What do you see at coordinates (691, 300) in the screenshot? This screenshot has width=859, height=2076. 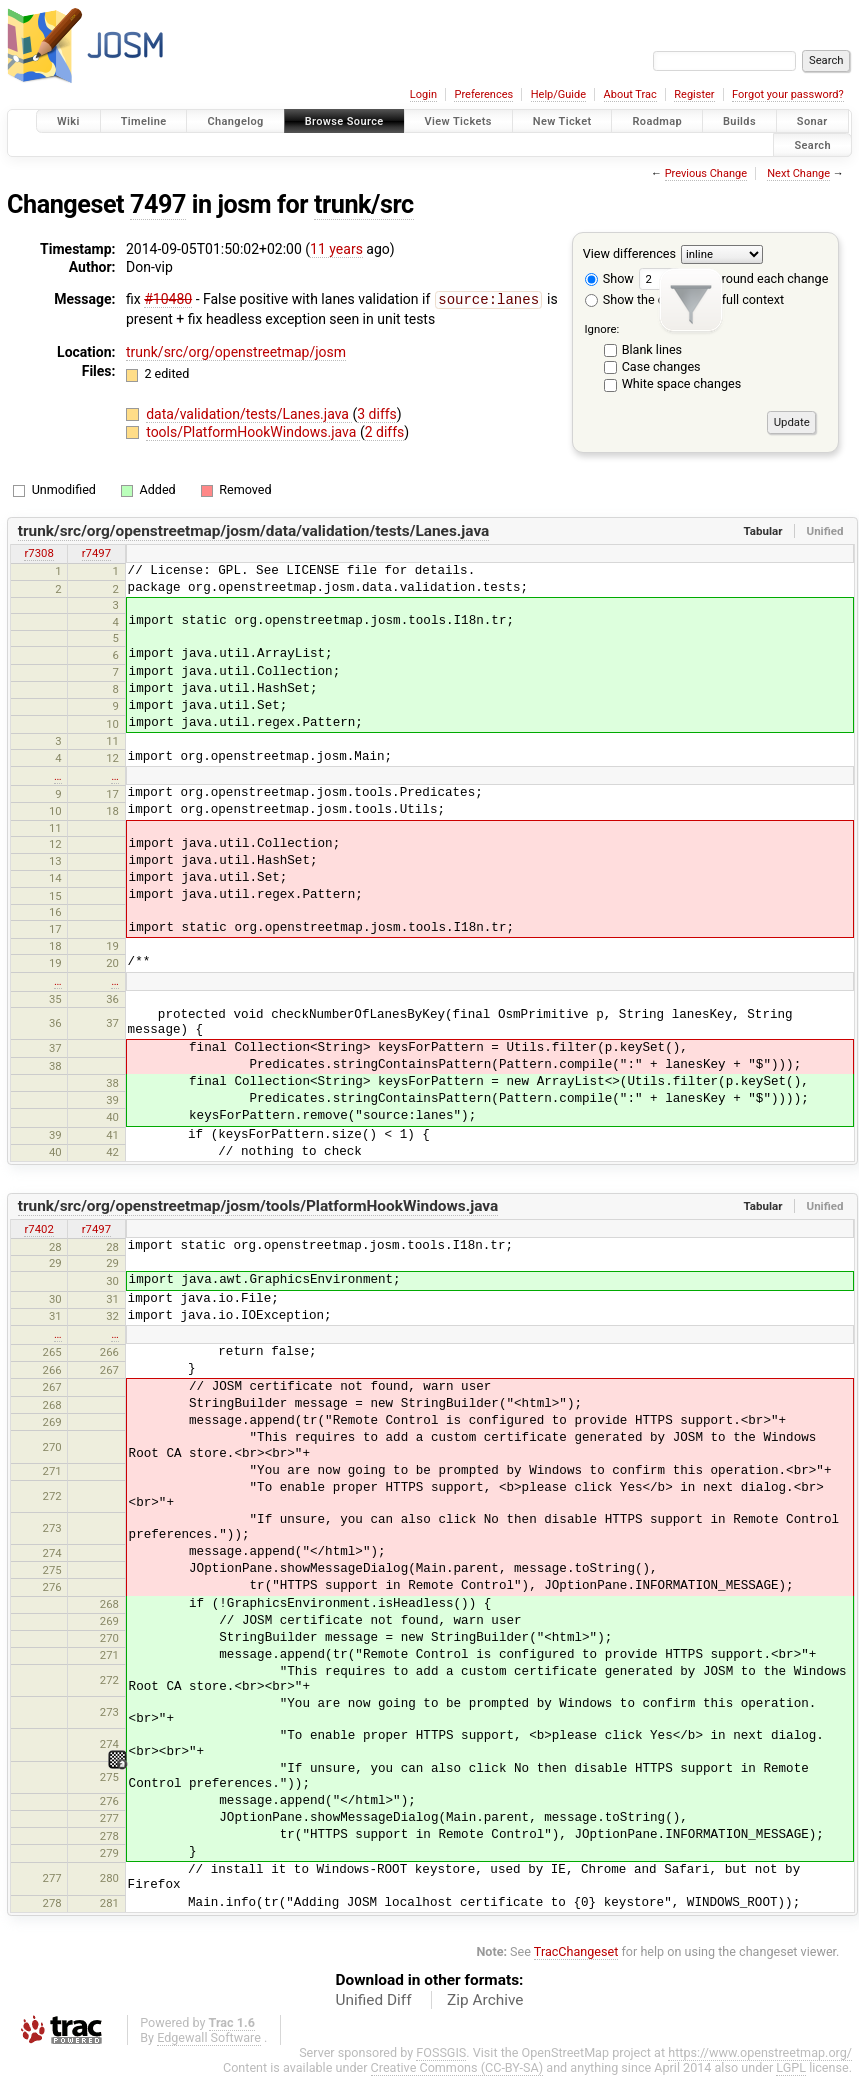 I see `open filter or sorting preferences` at bounding box center [691, 300].